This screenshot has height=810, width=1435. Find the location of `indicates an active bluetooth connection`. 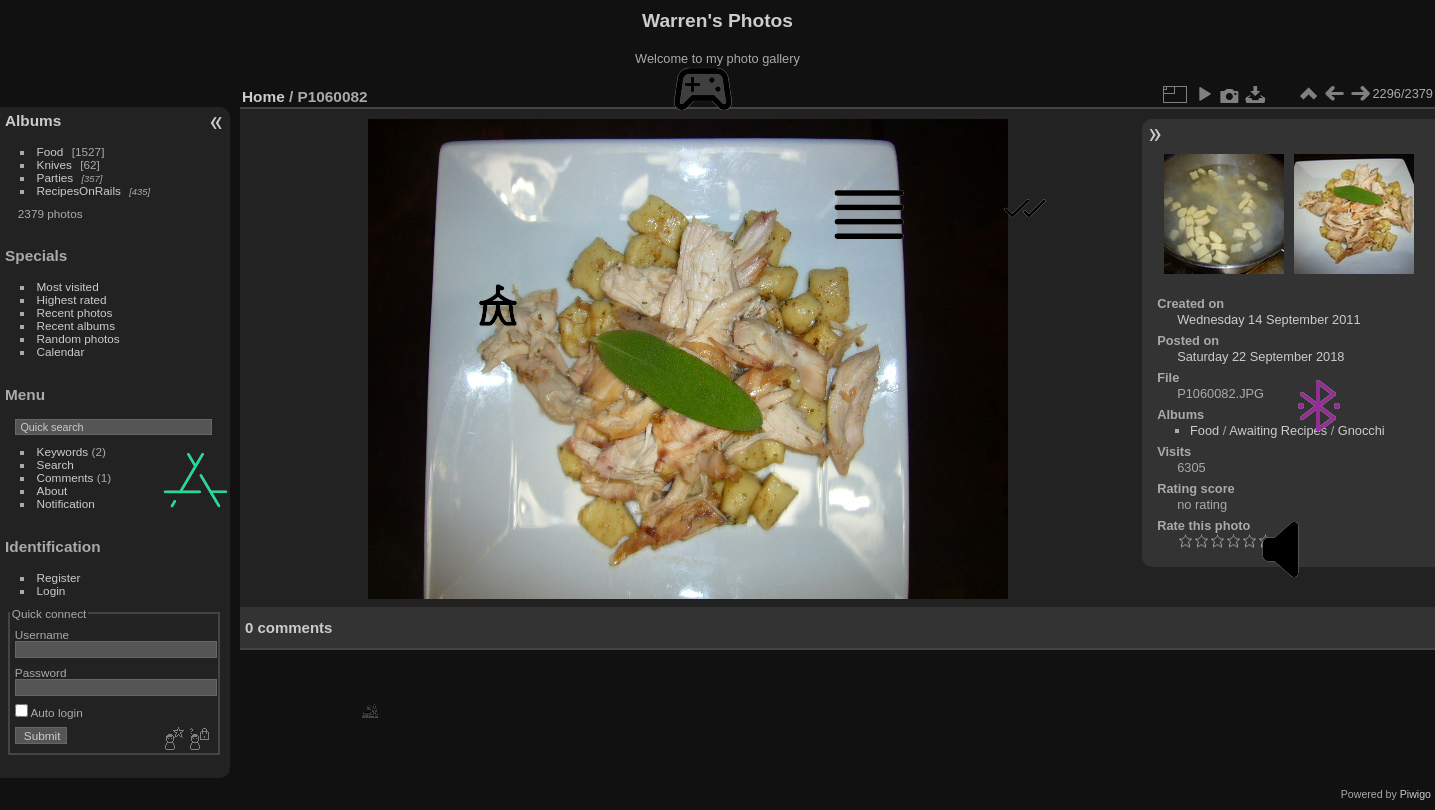

indicates an active bluetooth connection is located at coordinates (1318, 406).